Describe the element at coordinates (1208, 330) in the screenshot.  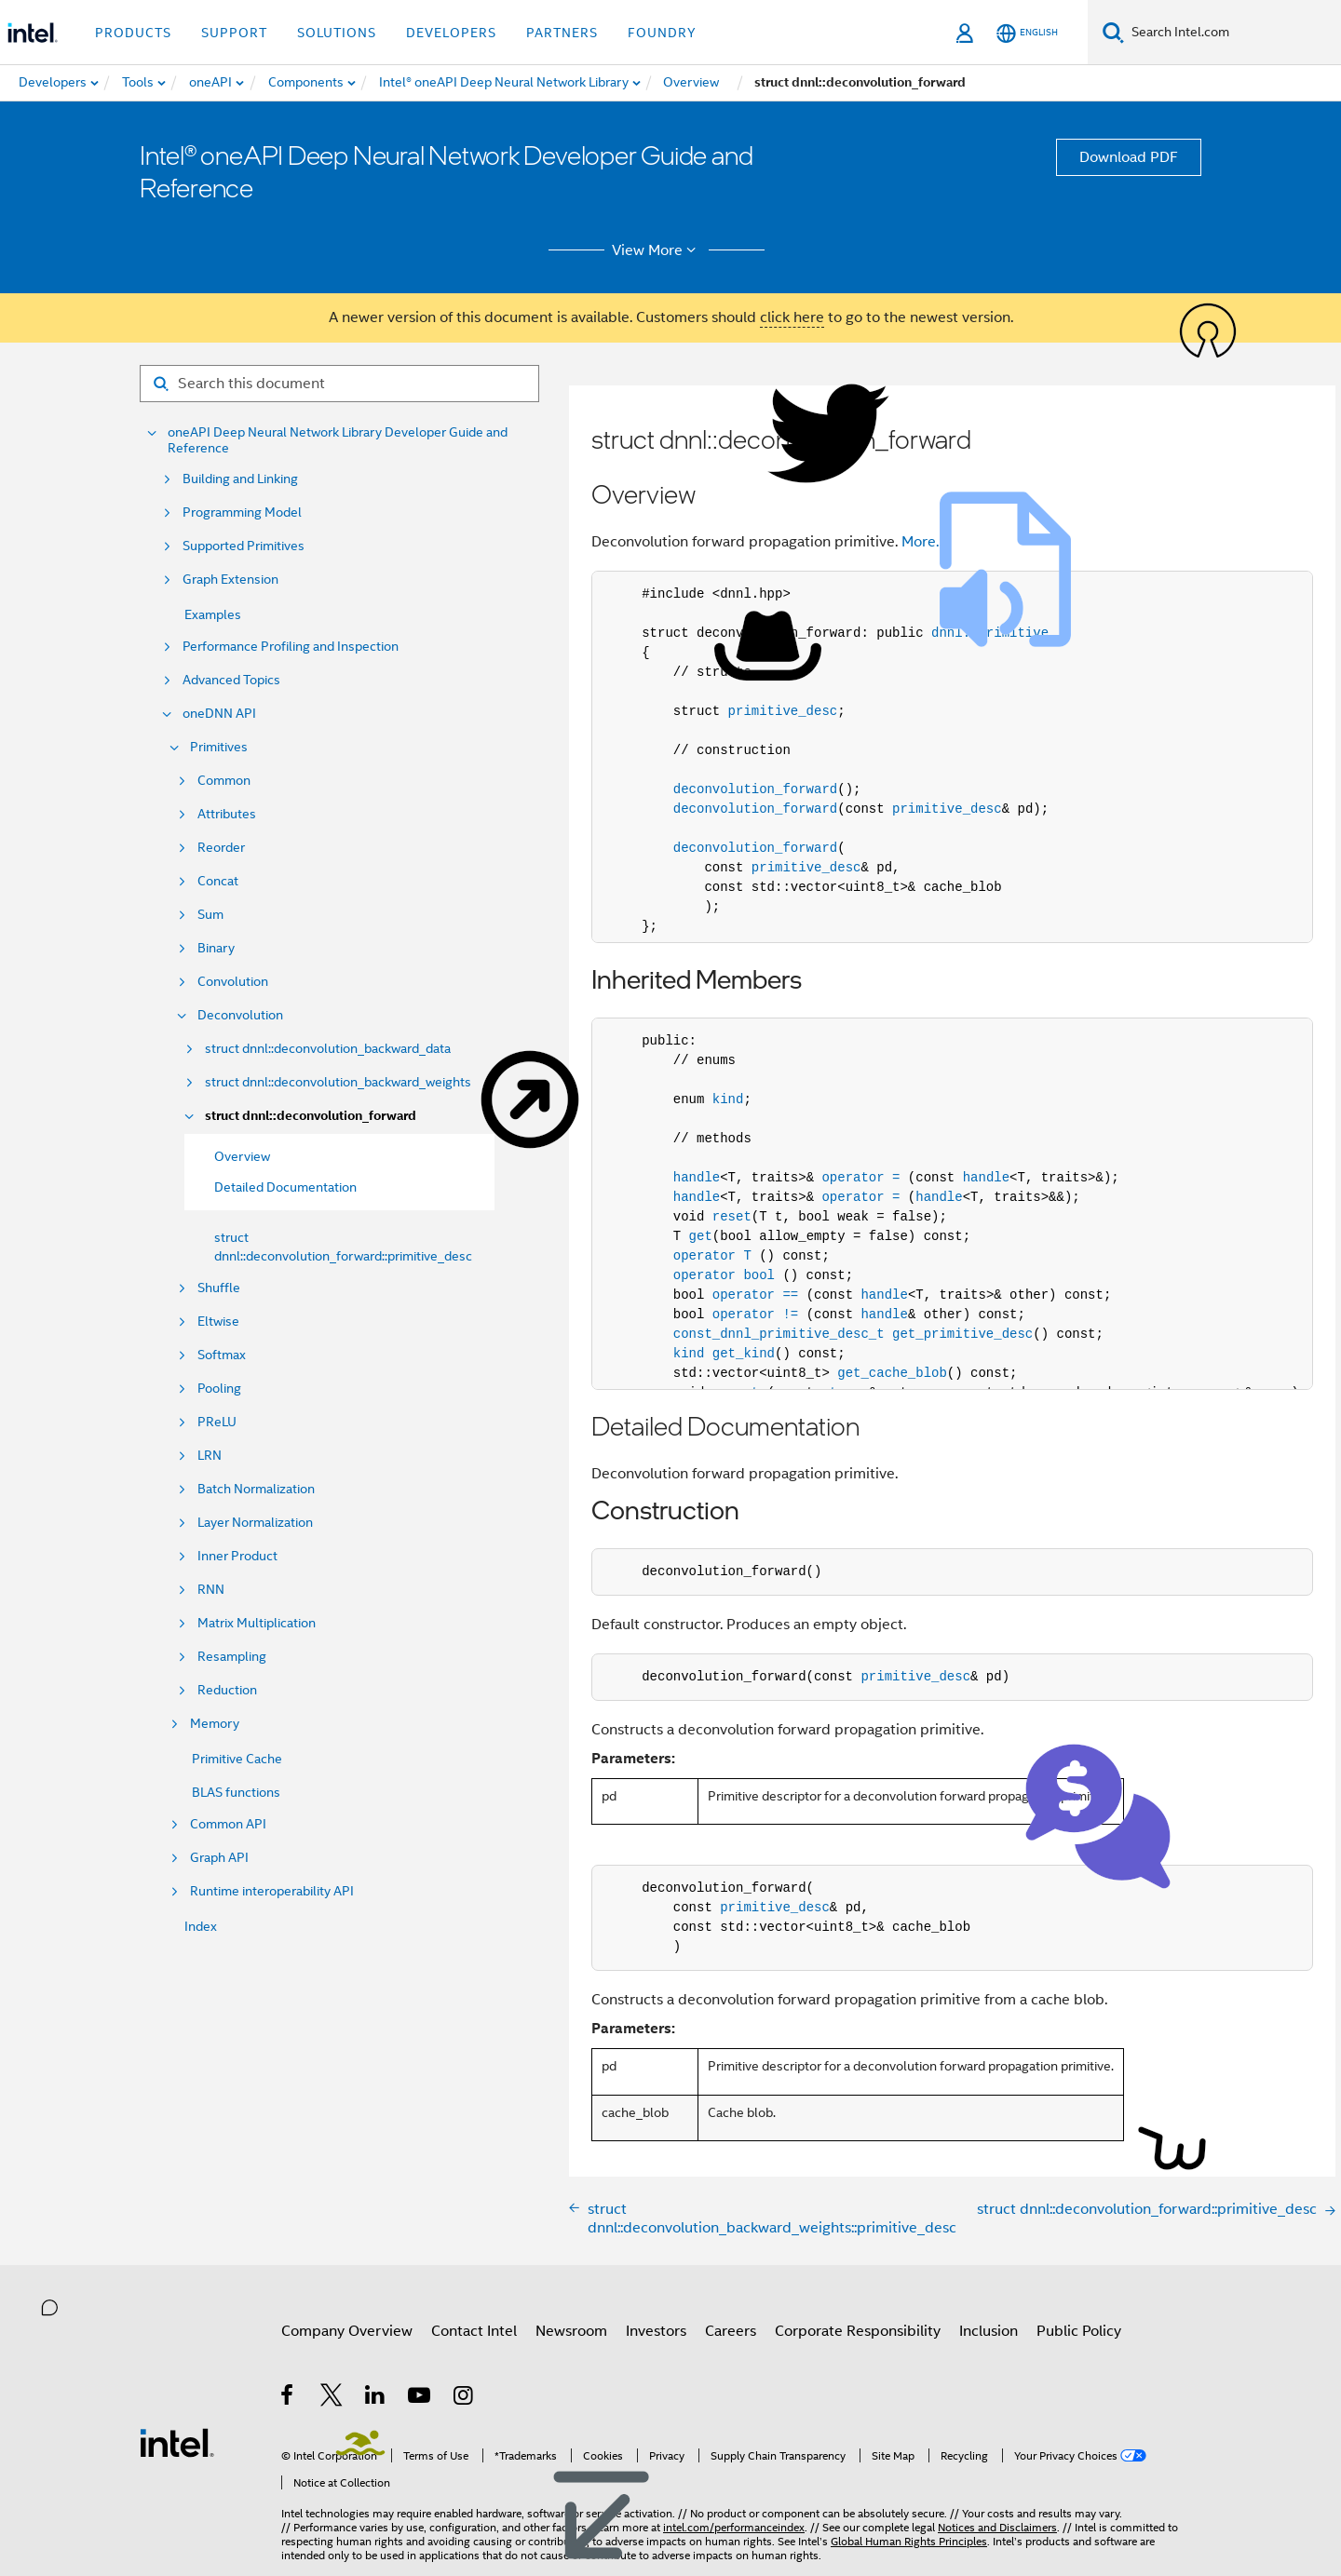
I see `open source initiative logo` at that location.